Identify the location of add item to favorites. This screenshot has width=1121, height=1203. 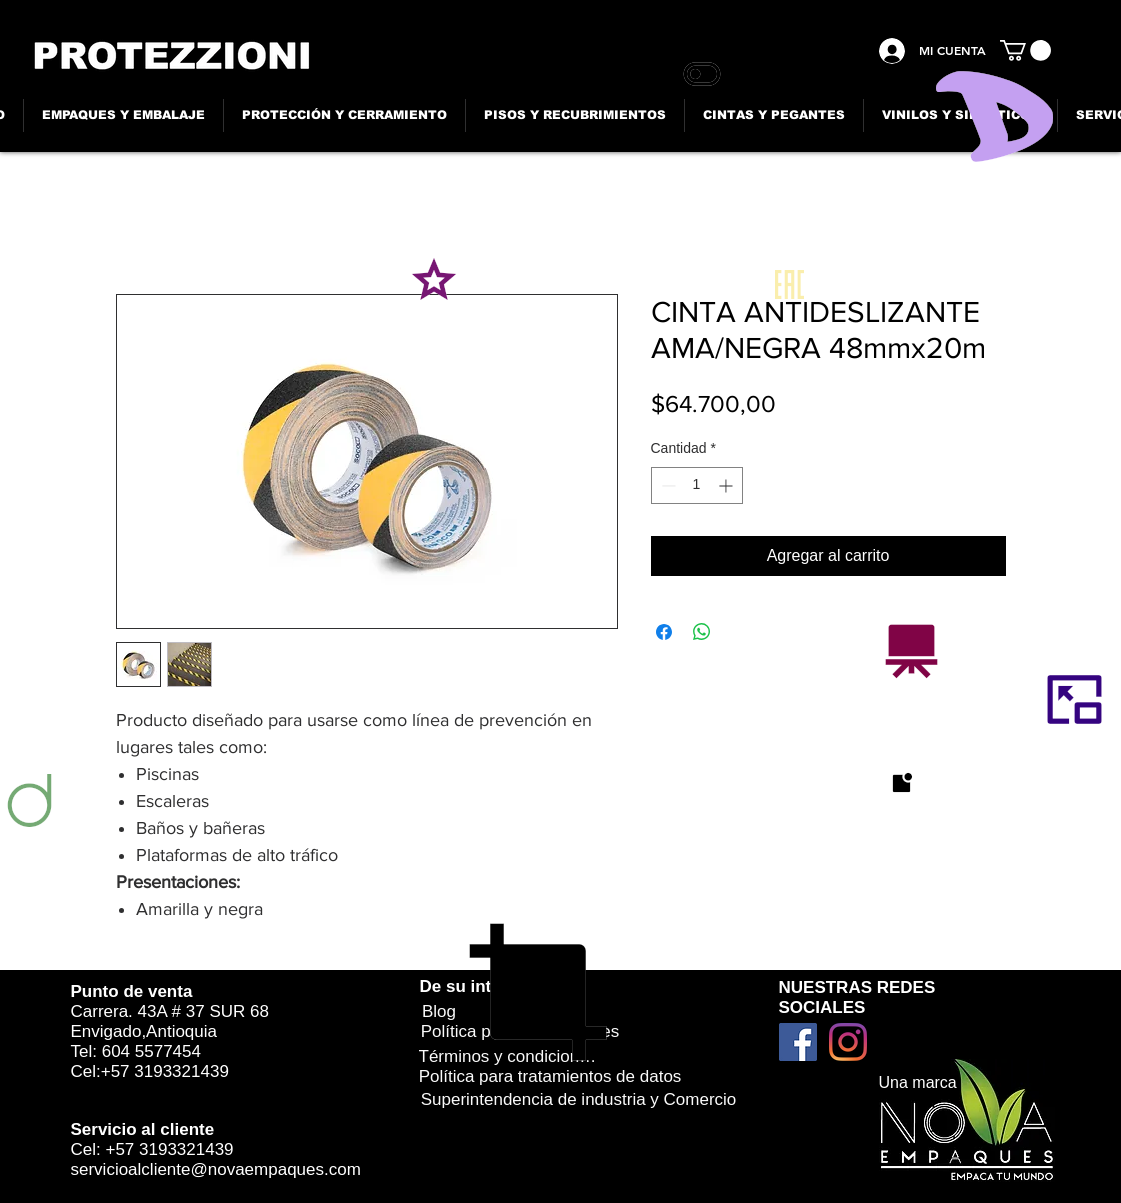
(434, 280).